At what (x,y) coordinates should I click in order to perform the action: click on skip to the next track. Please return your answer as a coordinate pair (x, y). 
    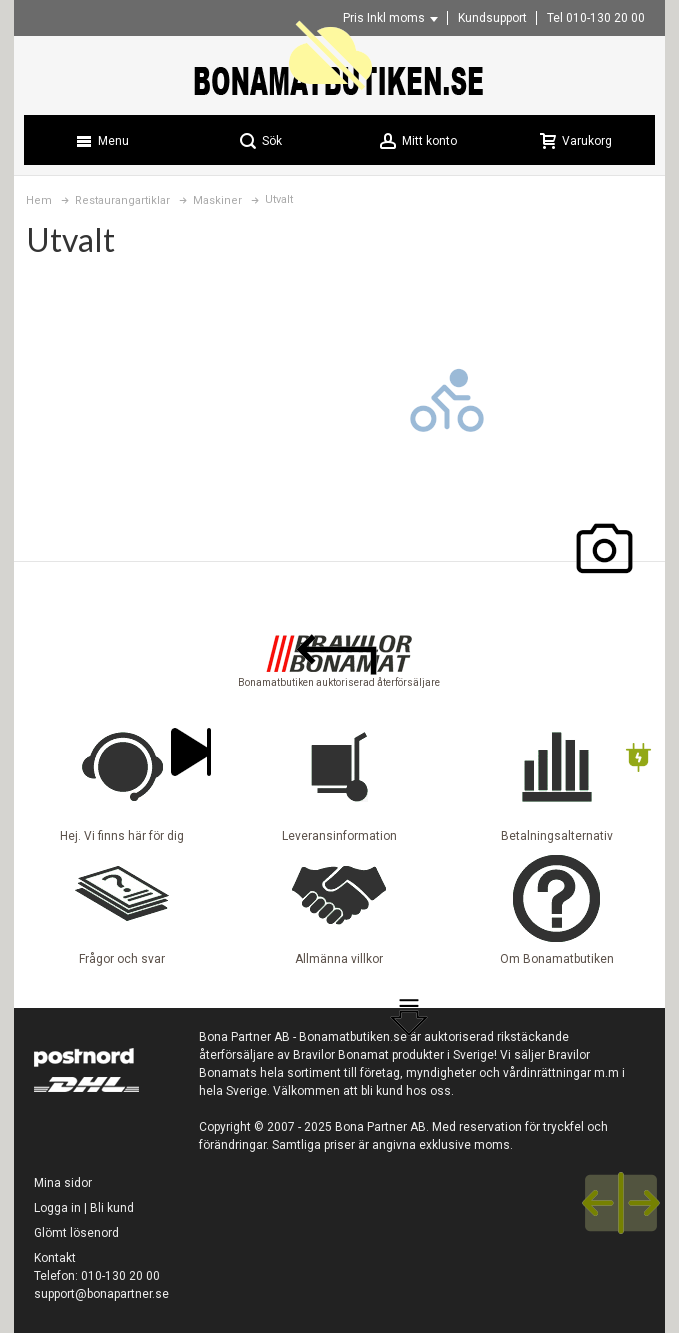
    Looking at the image, I should click on (191, 752).